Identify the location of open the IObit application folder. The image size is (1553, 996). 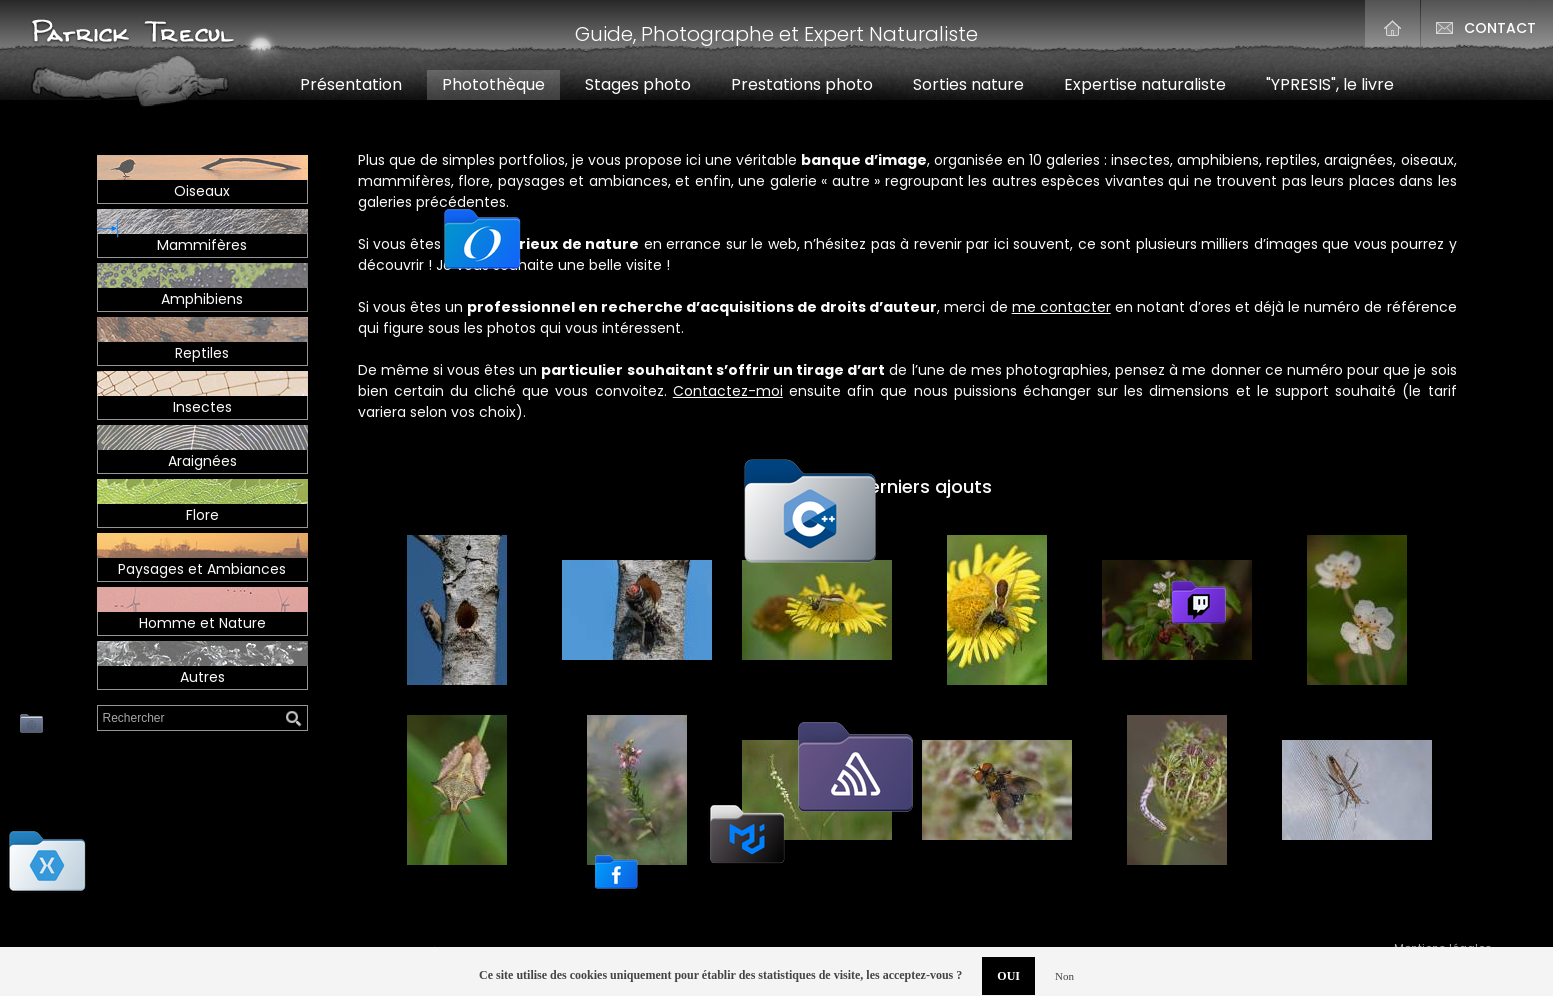
(482, 241).